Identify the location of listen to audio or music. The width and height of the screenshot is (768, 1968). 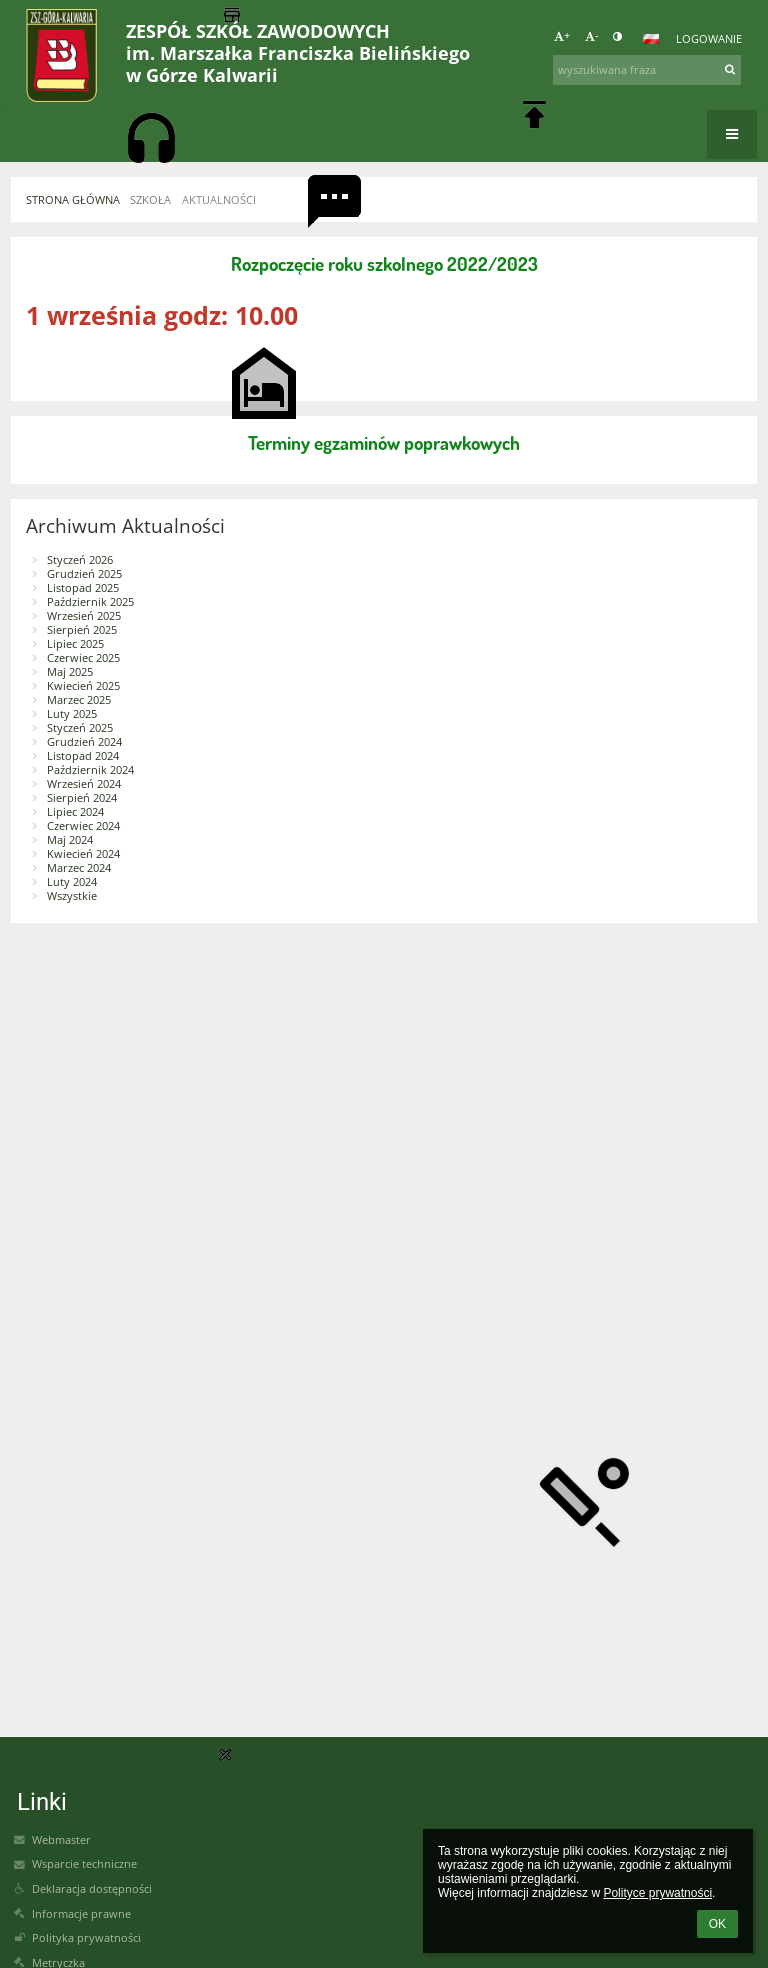
(151, 139).